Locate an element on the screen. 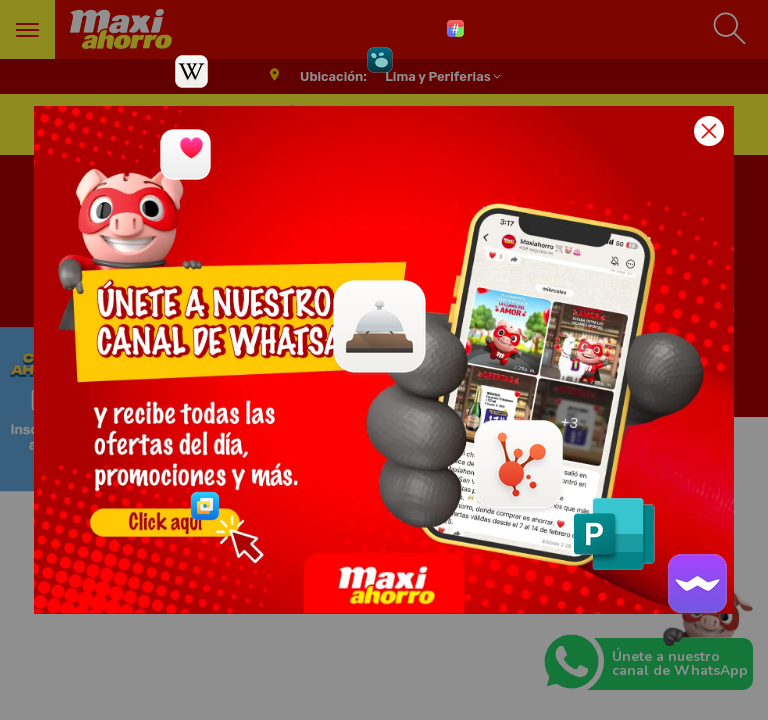 Image resolution: width=768 pixels, height=720 pixels. open Microsoft Publisher application is located at coordinates (615, 534).